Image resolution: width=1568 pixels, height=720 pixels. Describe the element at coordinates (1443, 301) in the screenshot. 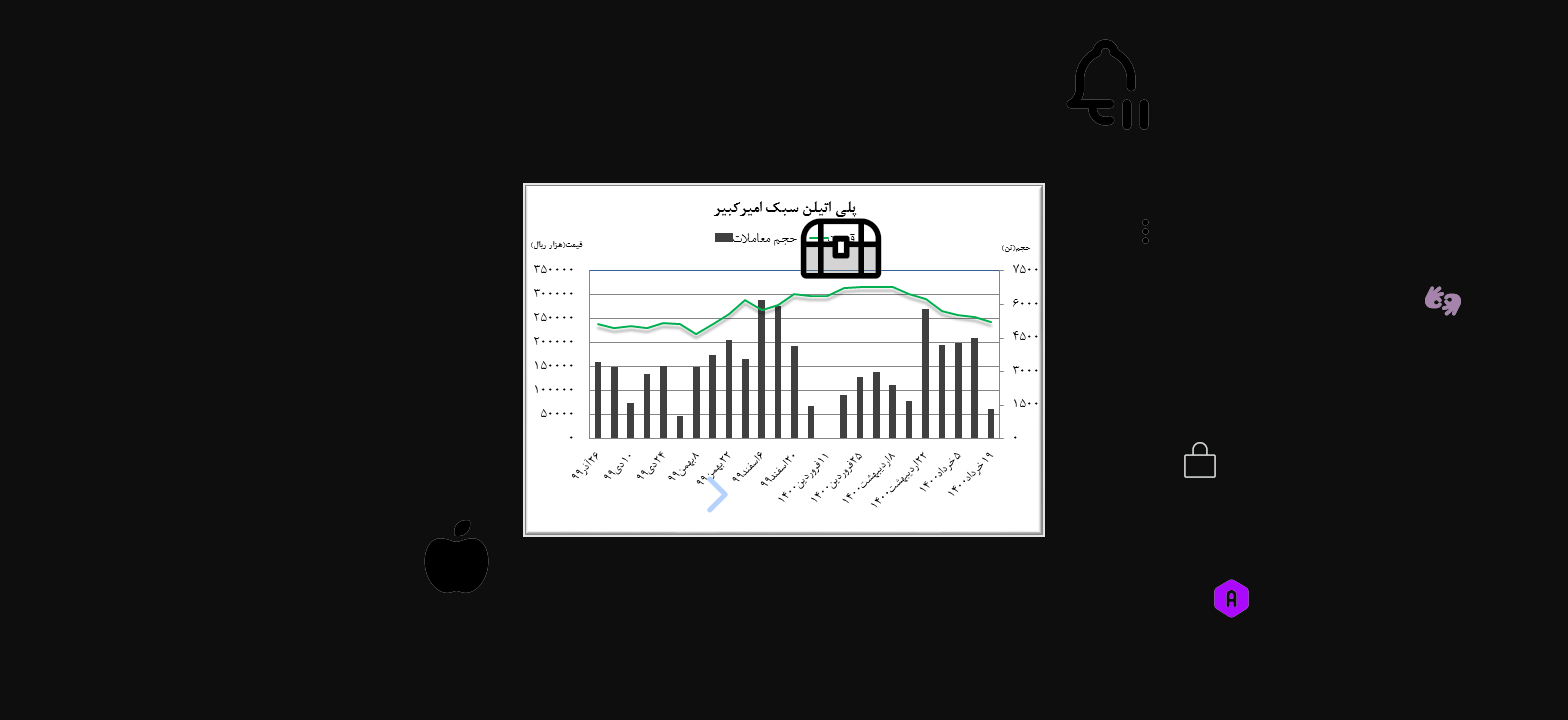

I see `enable sign language interpretation` at that location.